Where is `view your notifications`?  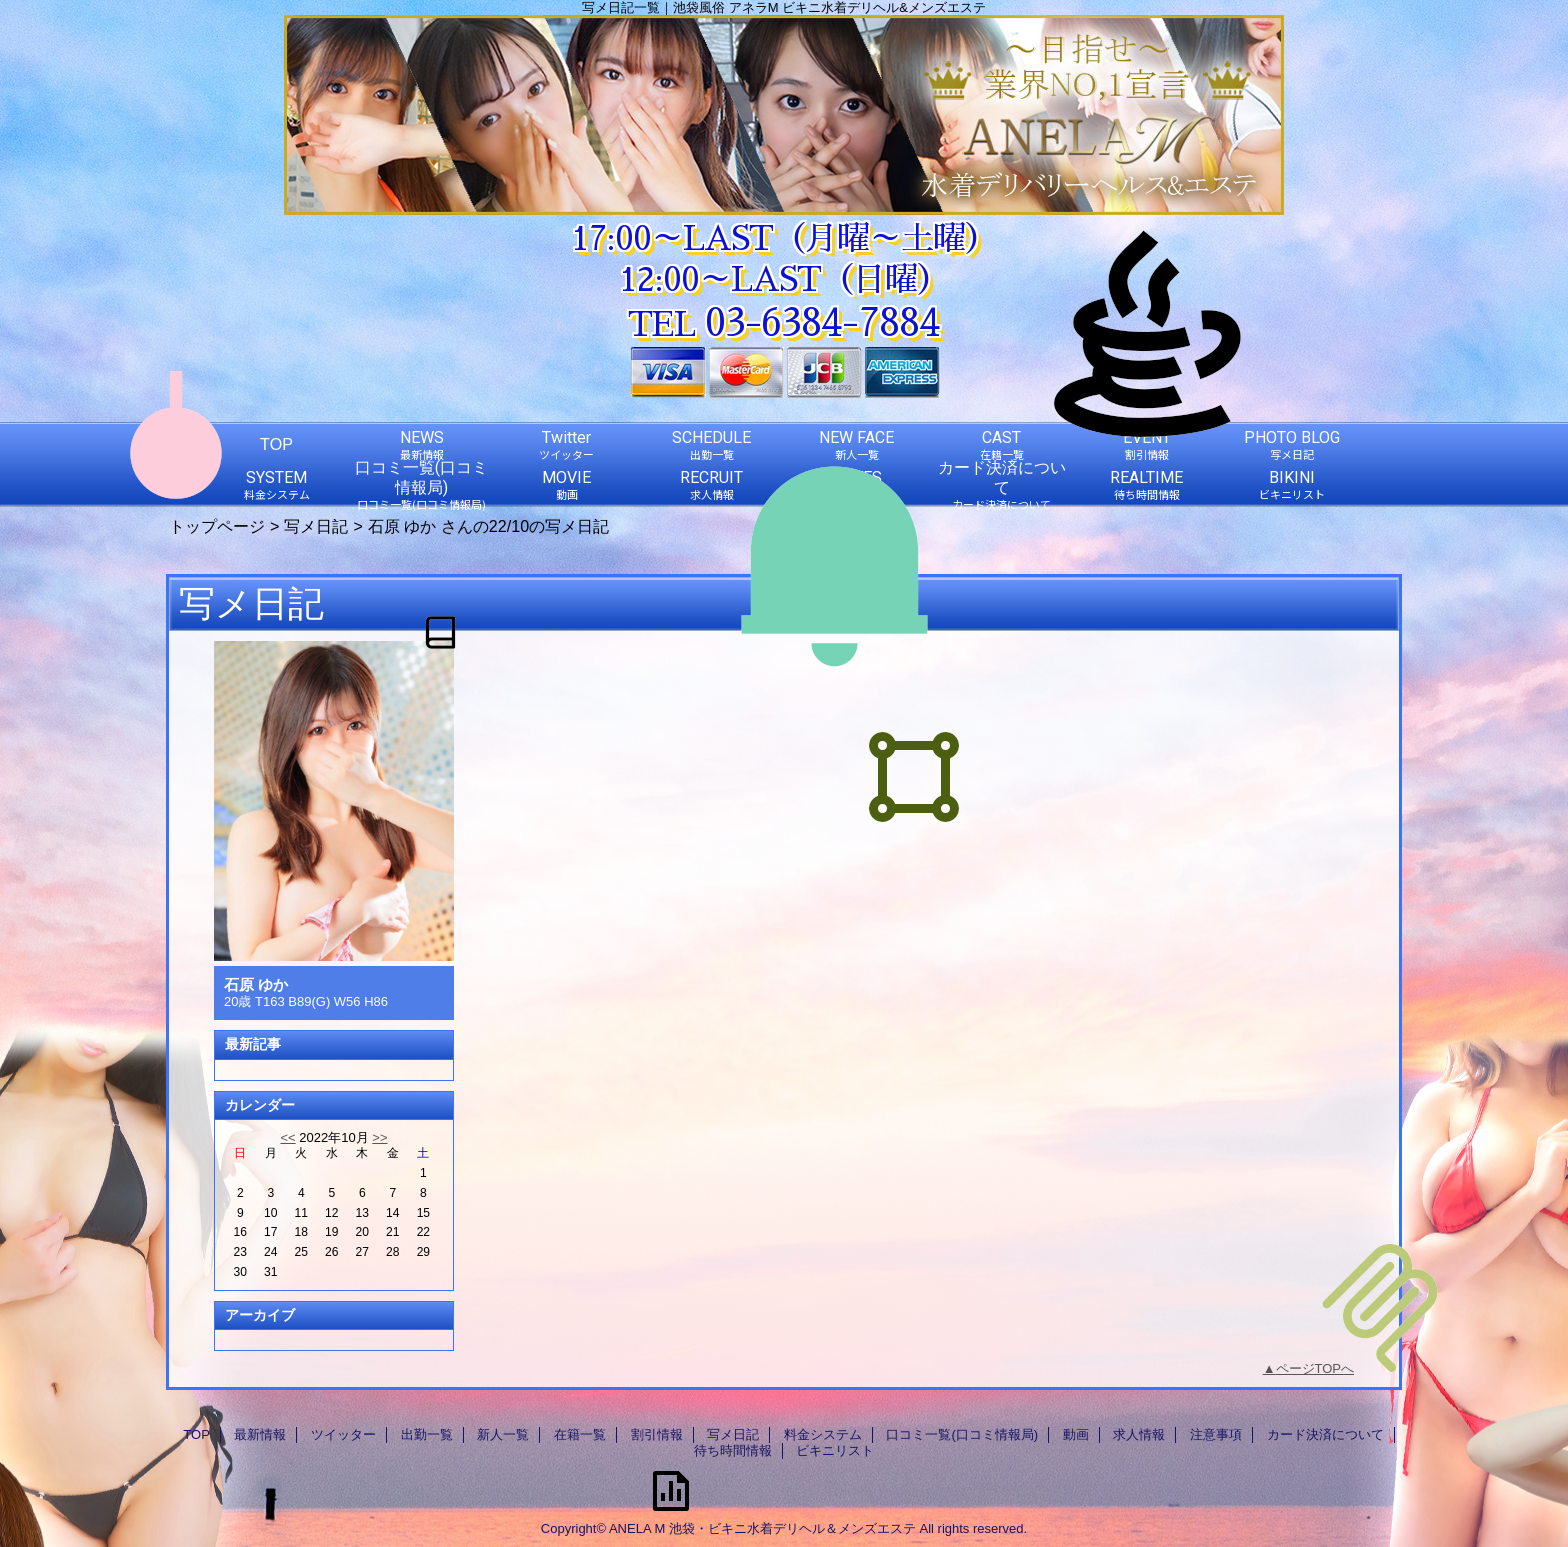
view your notifications is located at coordinates (834, 559).